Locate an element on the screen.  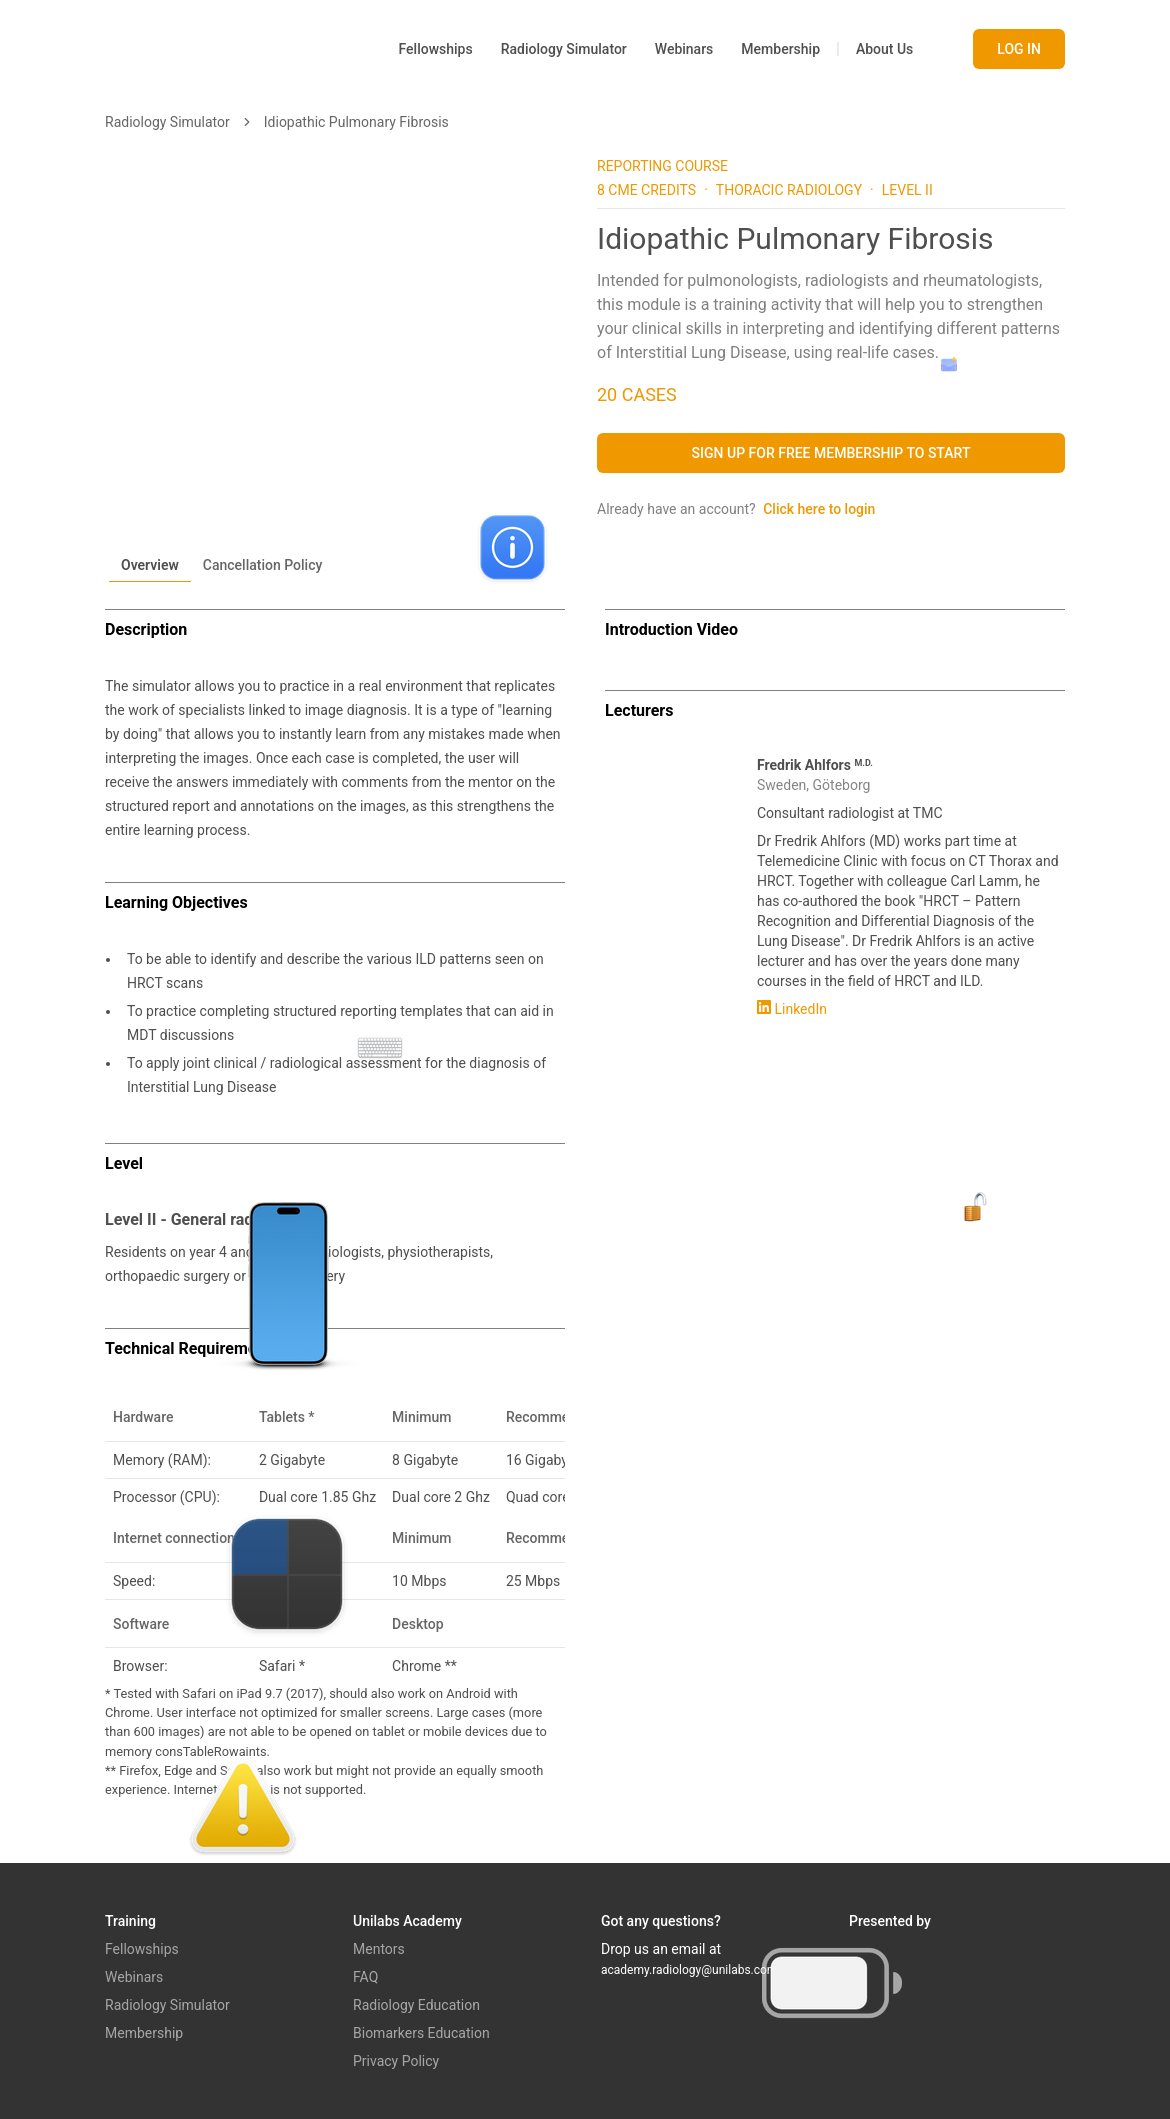
indicates an unlocked or unsecured item is located at coordinates (975, 1207).